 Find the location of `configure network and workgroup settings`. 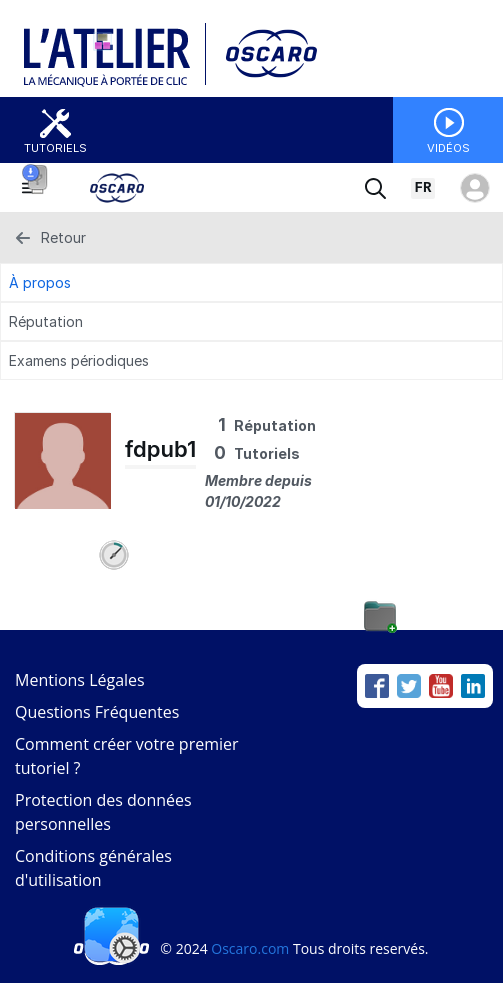

configure network and workgroup settings is located at coordinates (111, 934).